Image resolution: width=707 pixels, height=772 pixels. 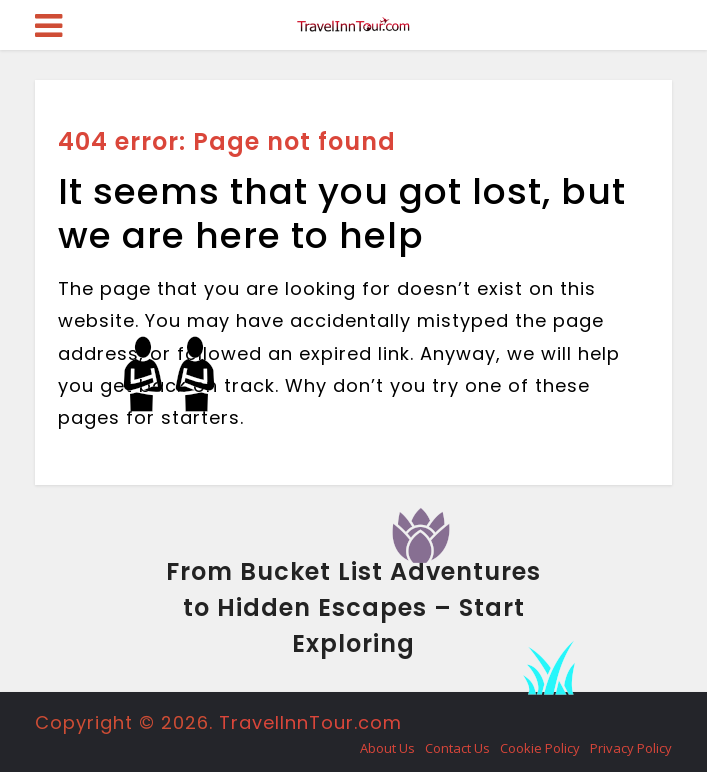 What do you see at coordinates (549, 666) in the screenshot?
I see `indicates tall grass or vegetation area in game` at bounding box center [549, 666].